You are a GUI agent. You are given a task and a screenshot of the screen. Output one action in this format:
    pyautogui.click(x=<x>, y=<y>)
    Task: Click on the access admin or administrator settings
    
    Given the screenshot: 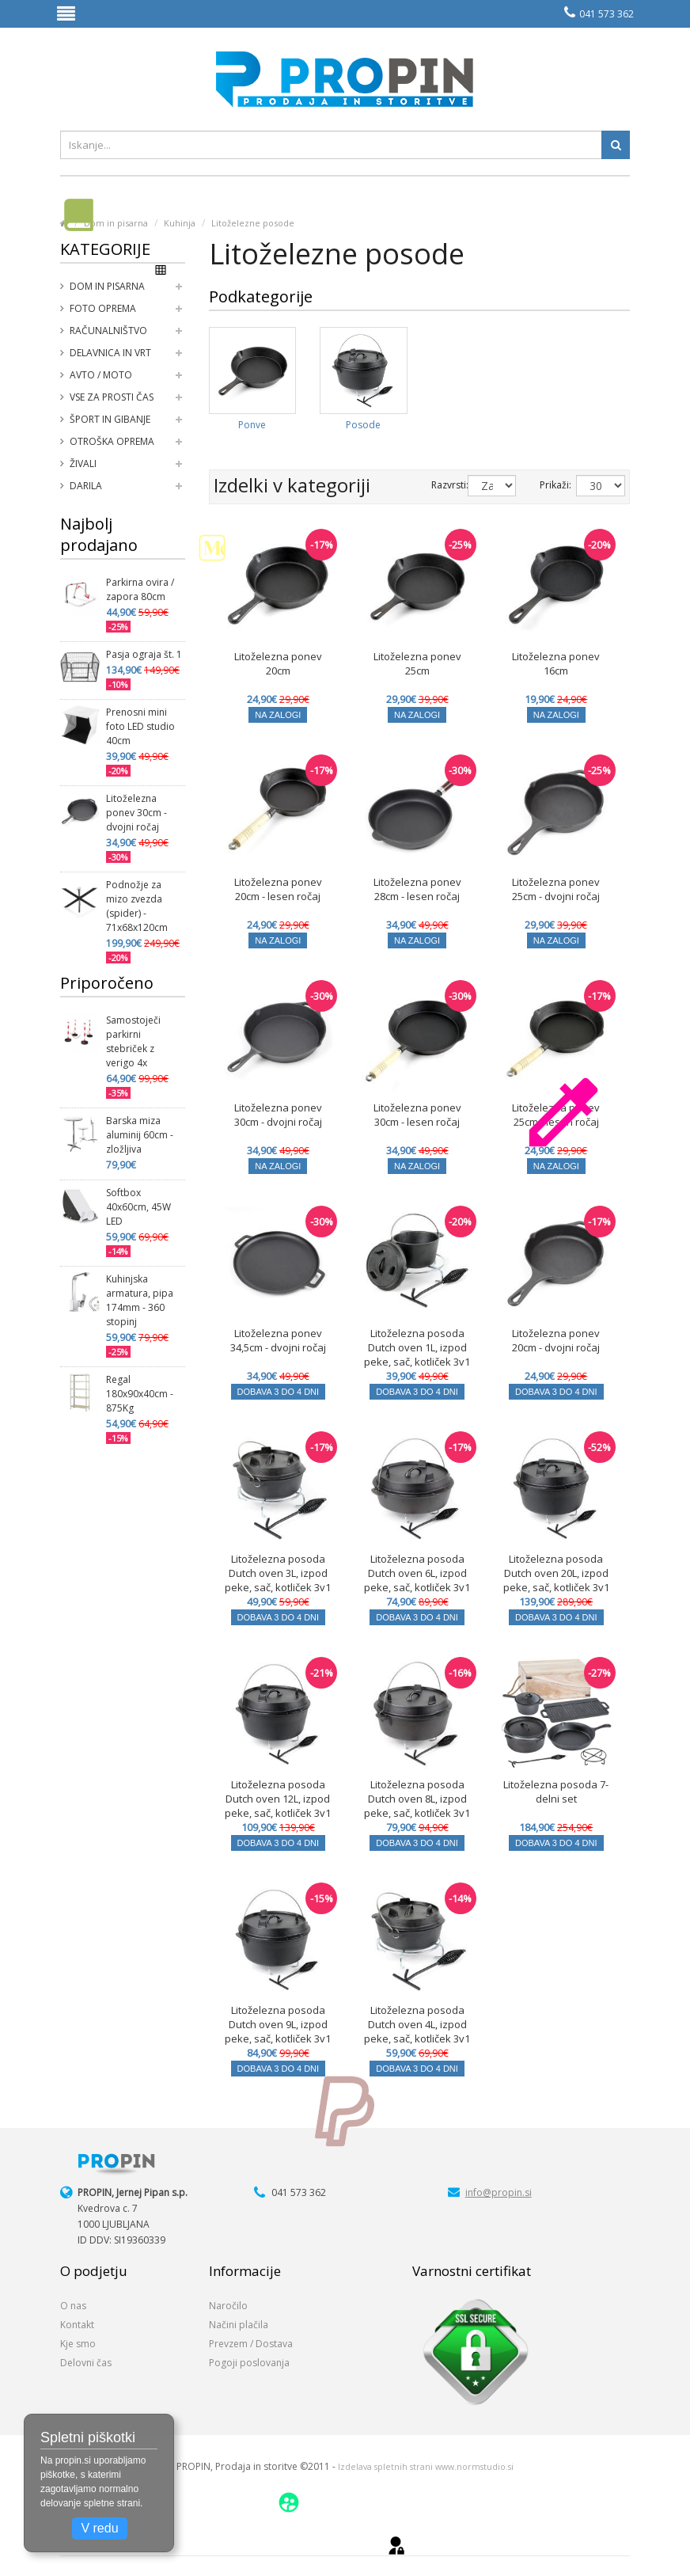 What is the action you would take?
    pyautogui.click(x=396, y=2546)
    